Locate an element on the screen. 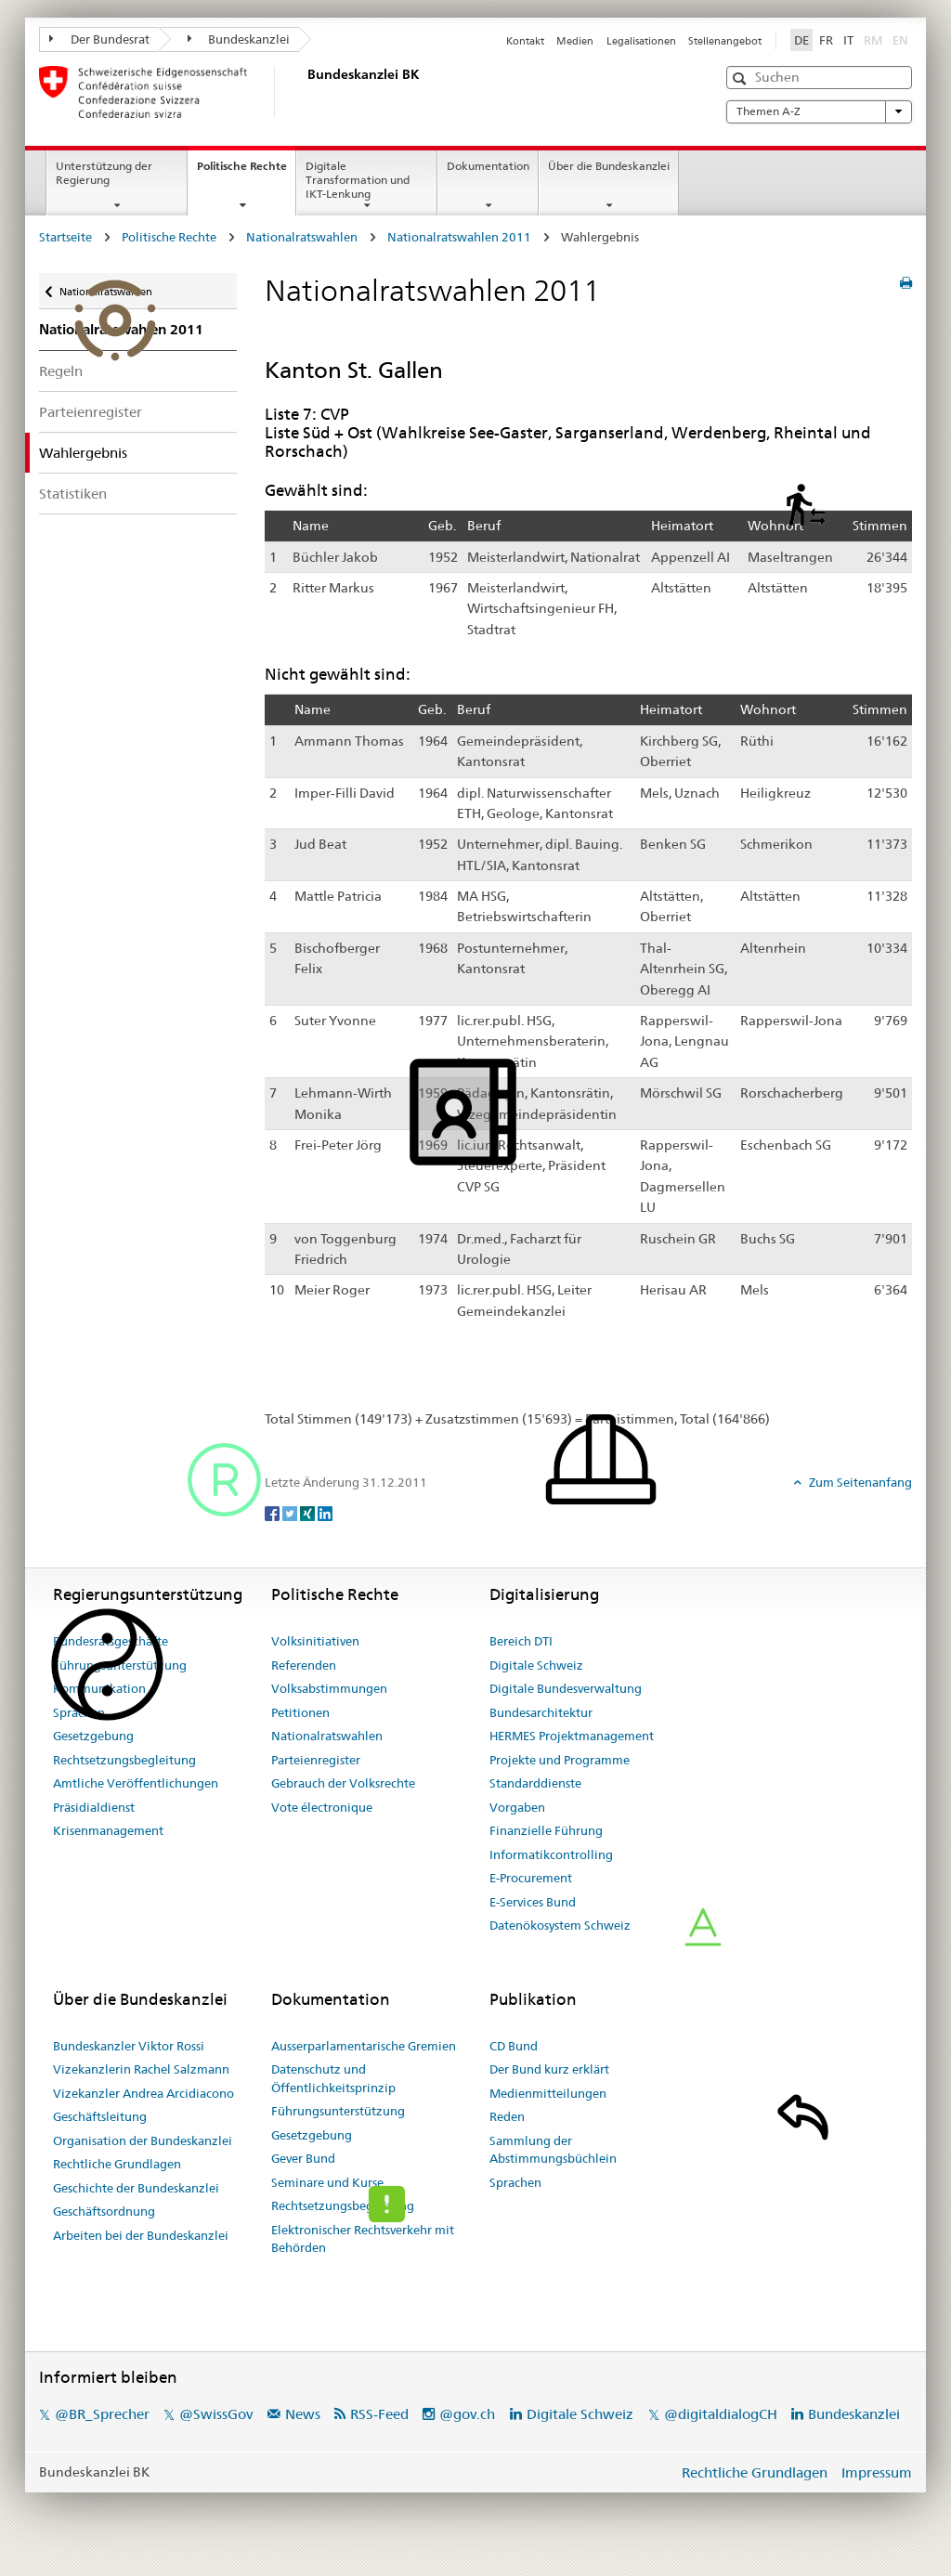 Image resolution: width=951 pixels, height=2576 pixels. open your contacts or address book is located at coordinates (462, 1112).